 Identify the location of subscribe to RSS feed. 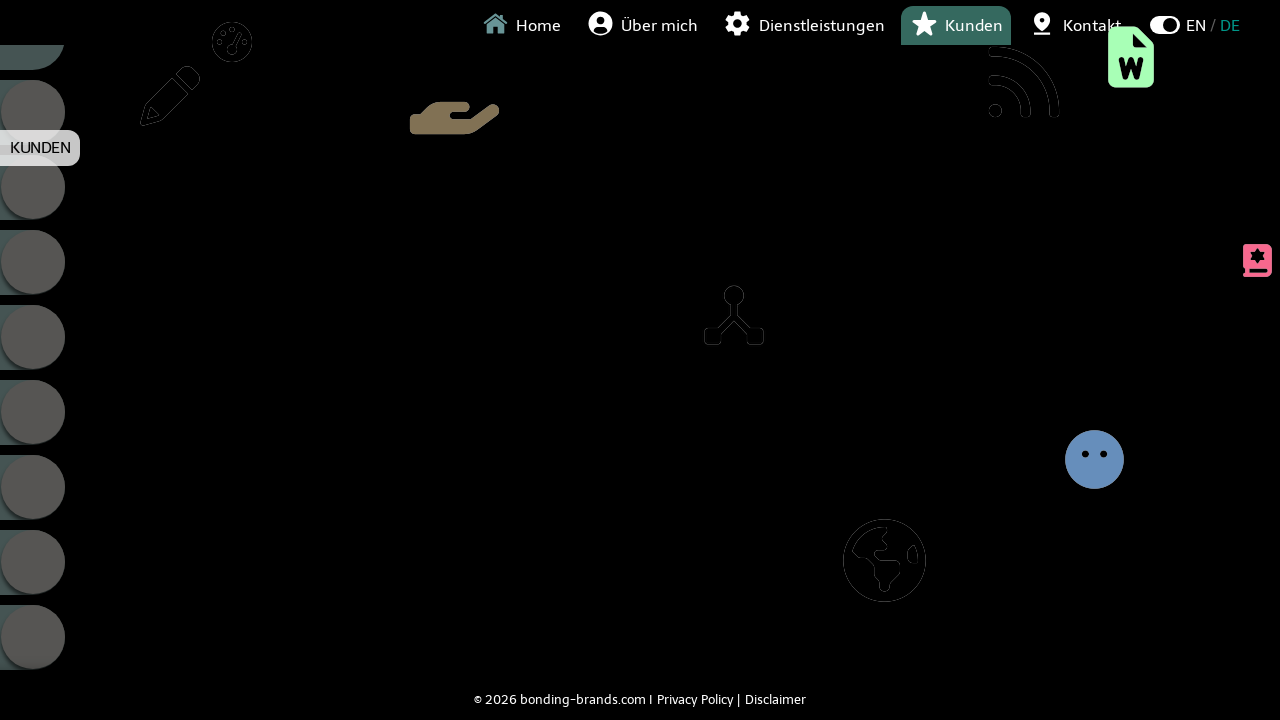
(1024, 82).